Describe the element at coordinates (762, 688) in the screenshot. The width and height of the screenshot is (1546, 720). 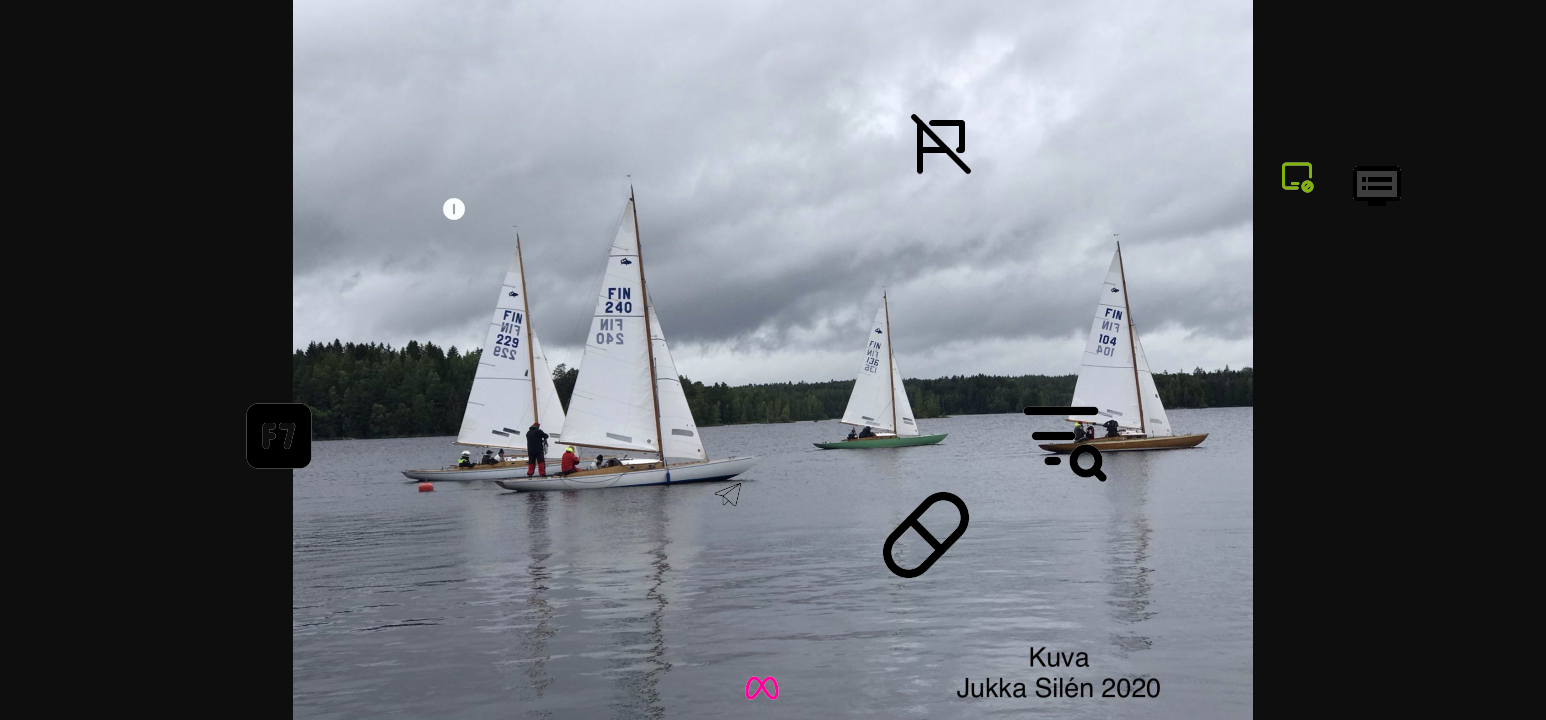
I see `Meta company logo` at that location.